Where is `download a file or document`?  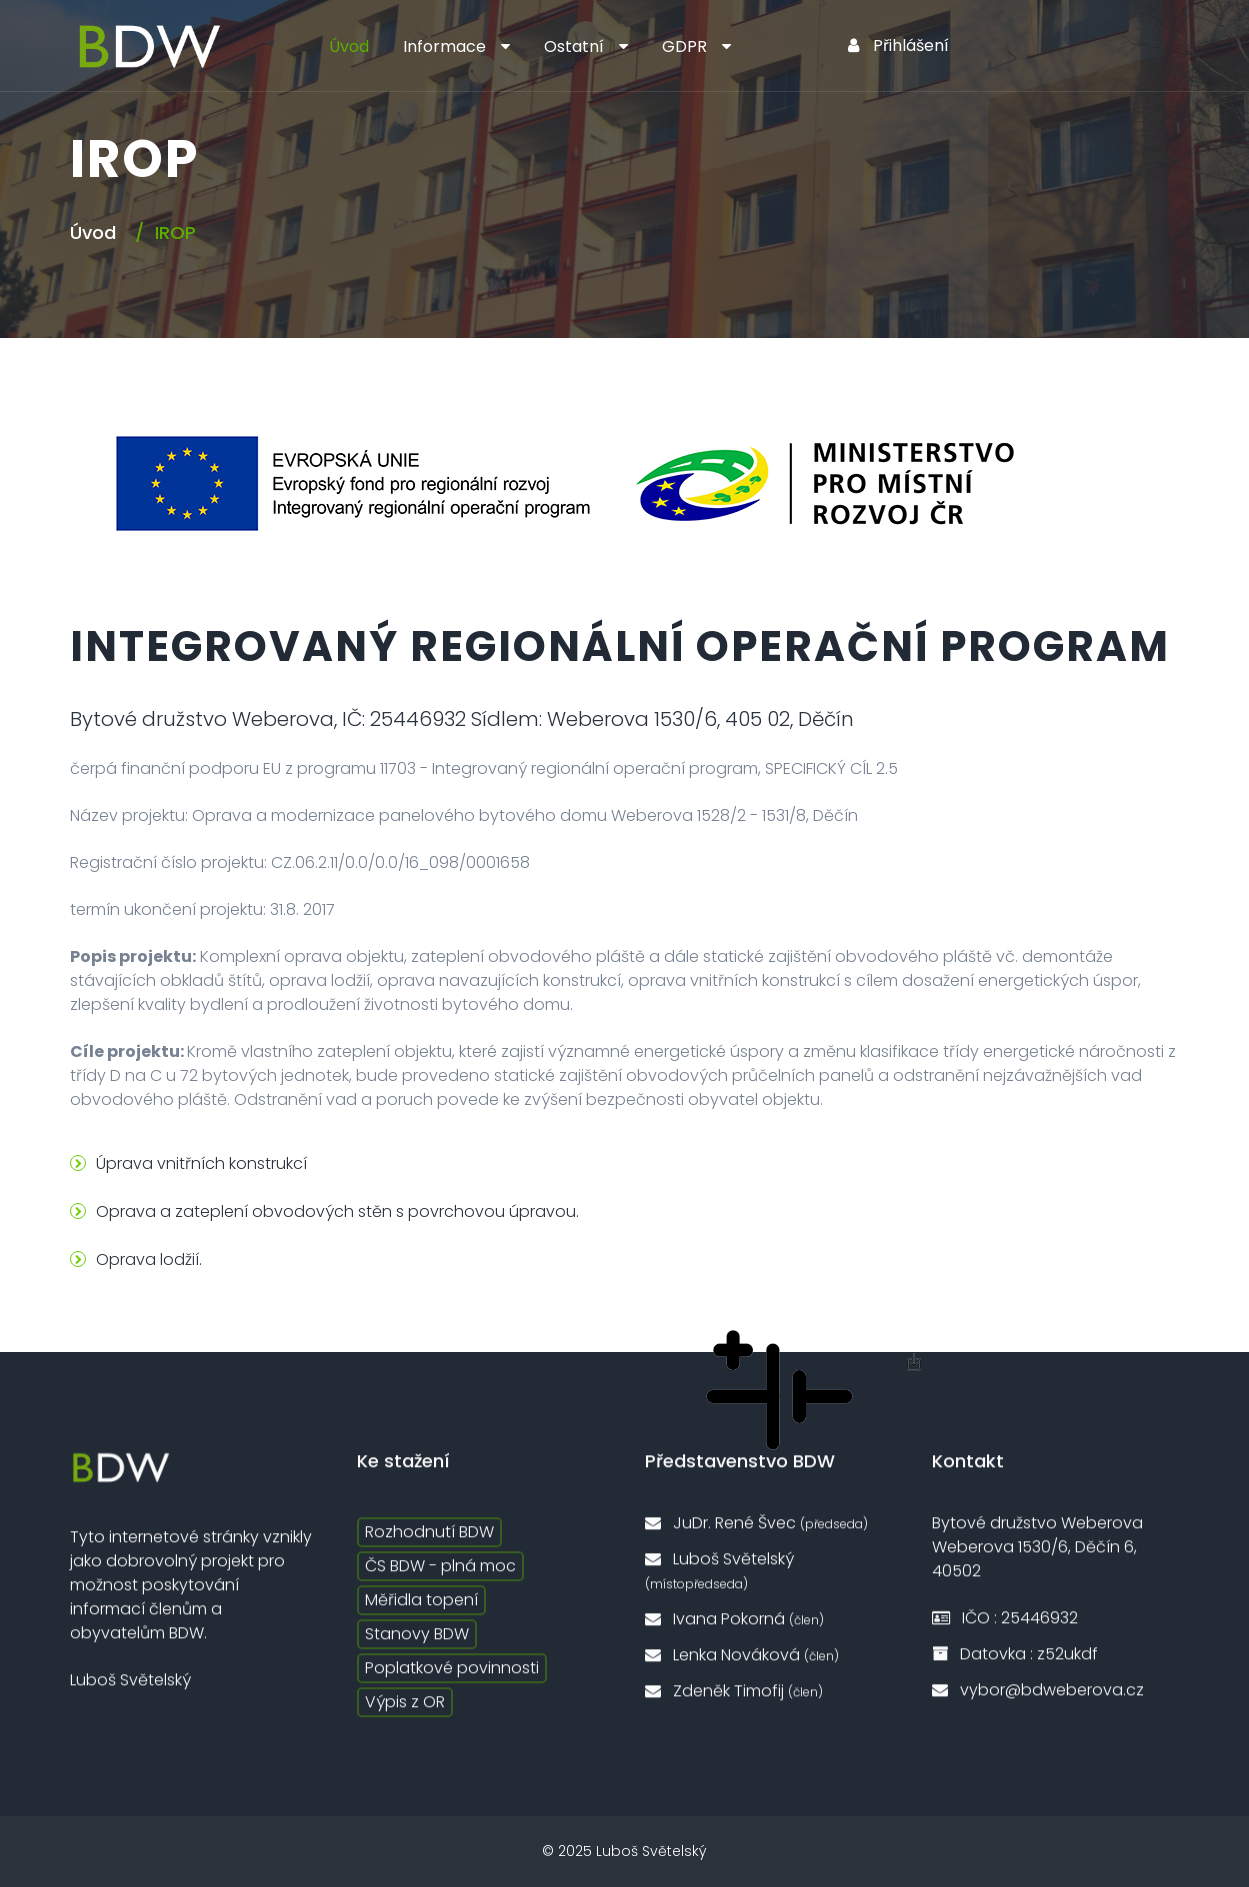 download a file or document is located at coordinates (914, 1362).